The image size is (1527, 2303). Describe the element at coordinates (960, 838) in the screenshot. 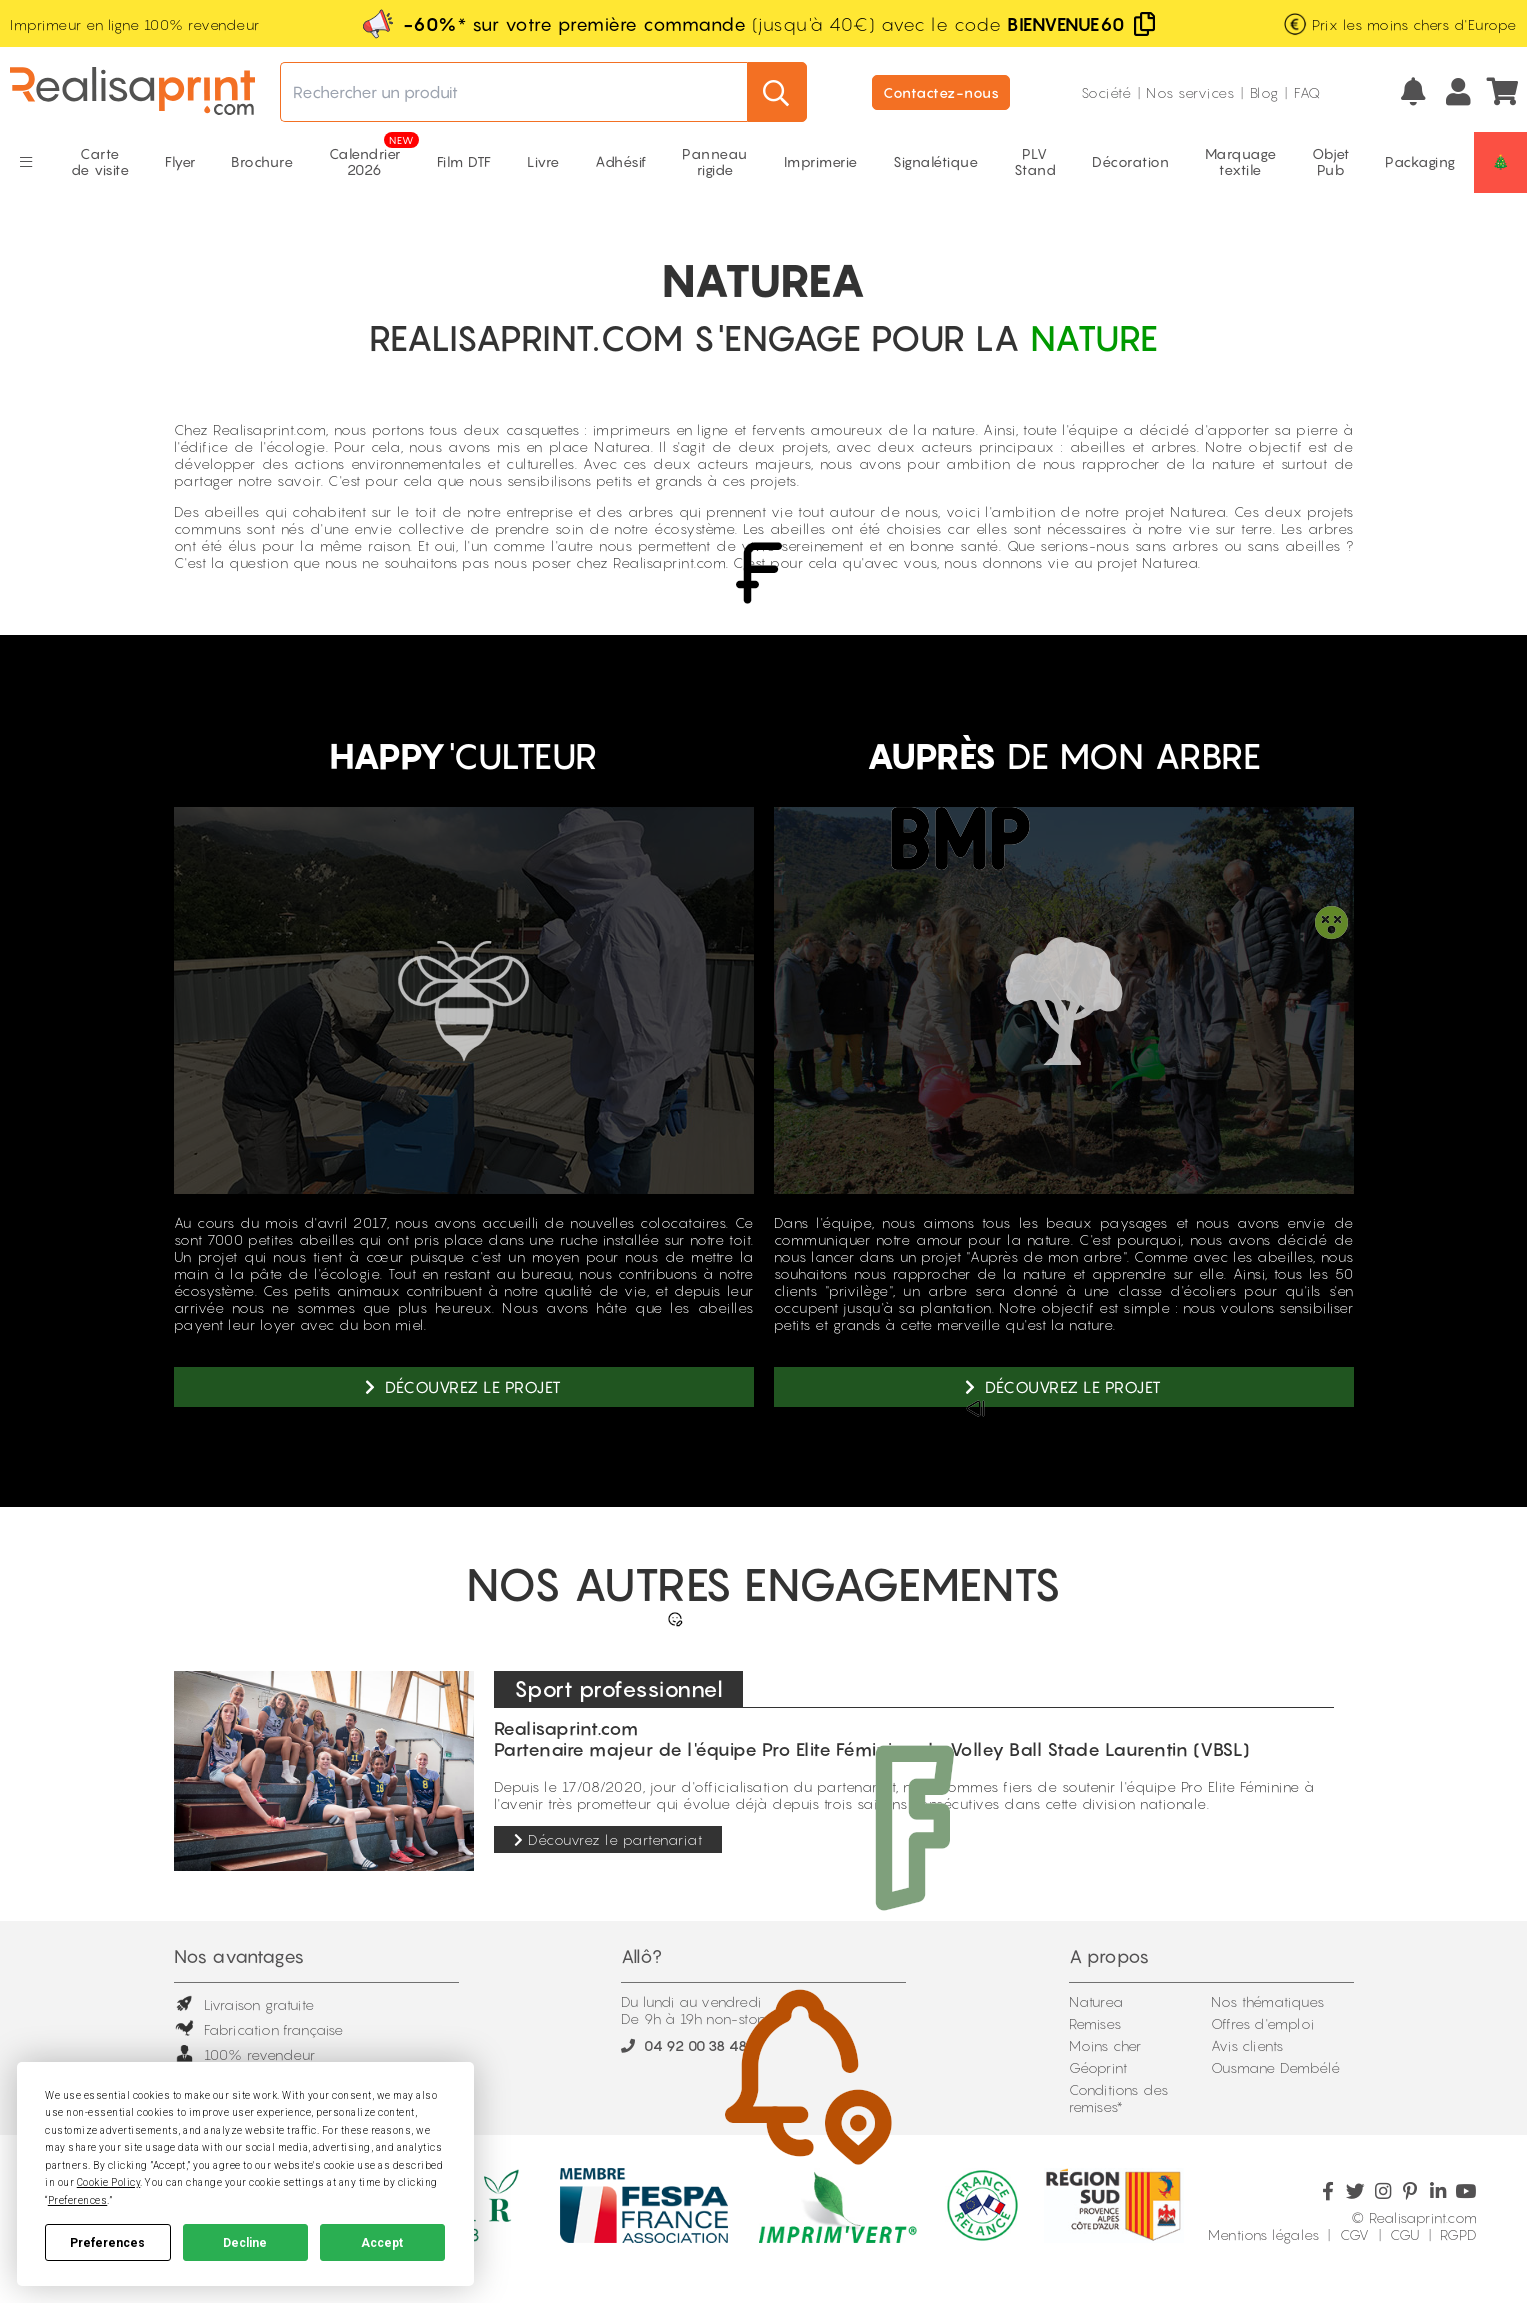

I see `indicates a BMP image file format` at that location.